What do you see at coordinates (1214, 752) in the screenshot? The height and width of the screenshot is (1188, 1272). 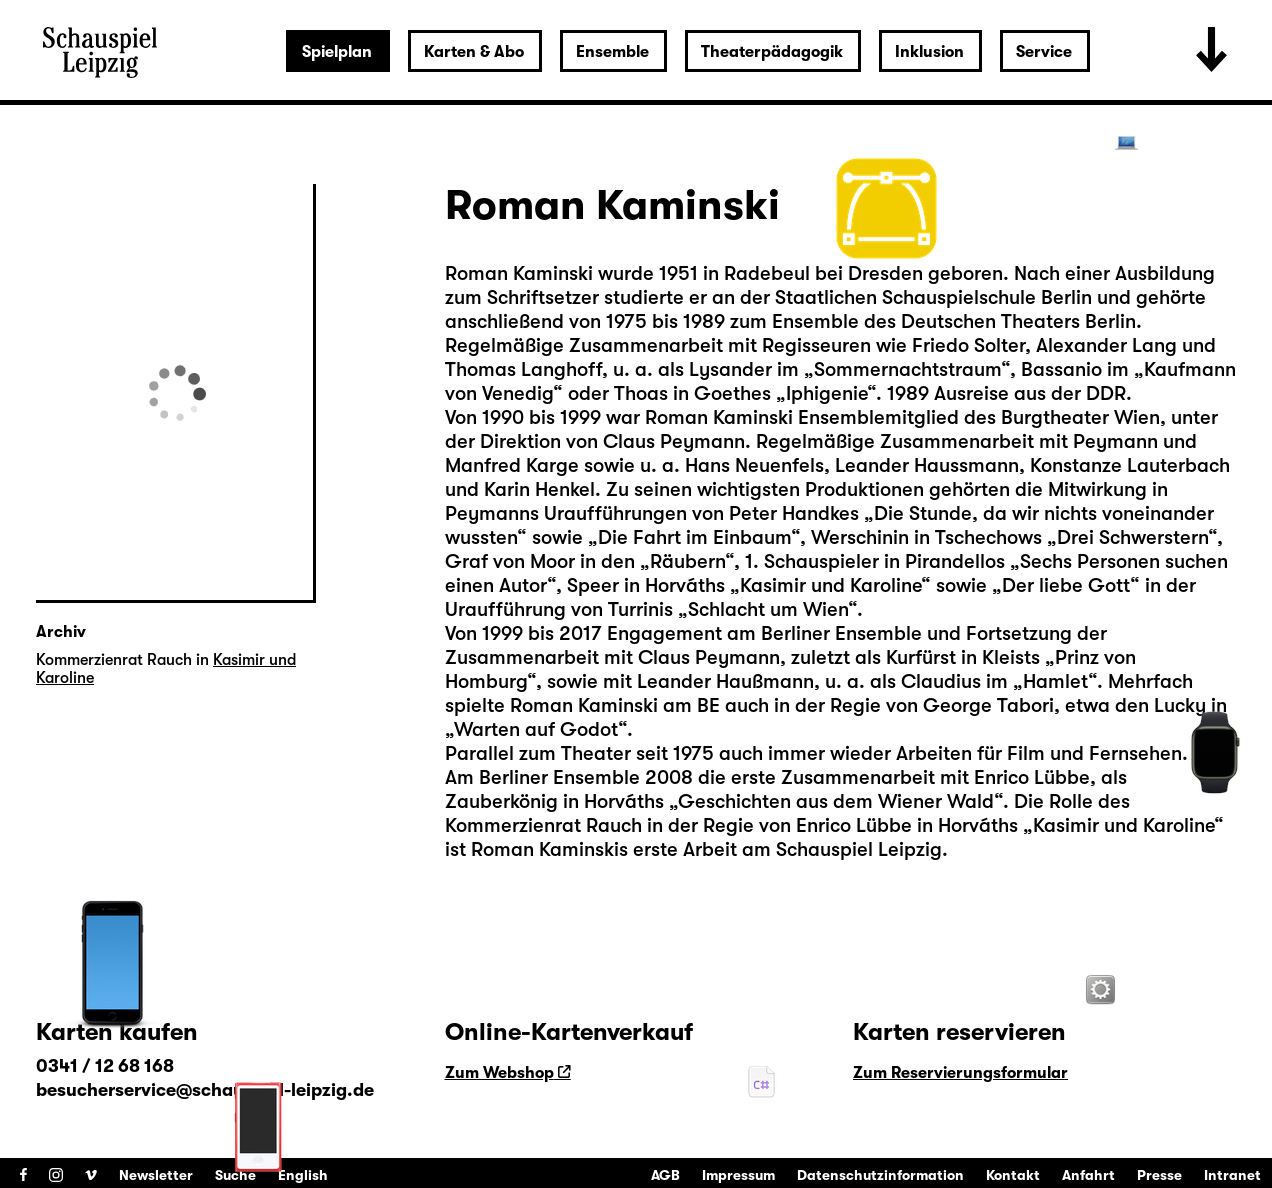 I see `apple watch series 7 device icon` at bounding box center [1214, 752].